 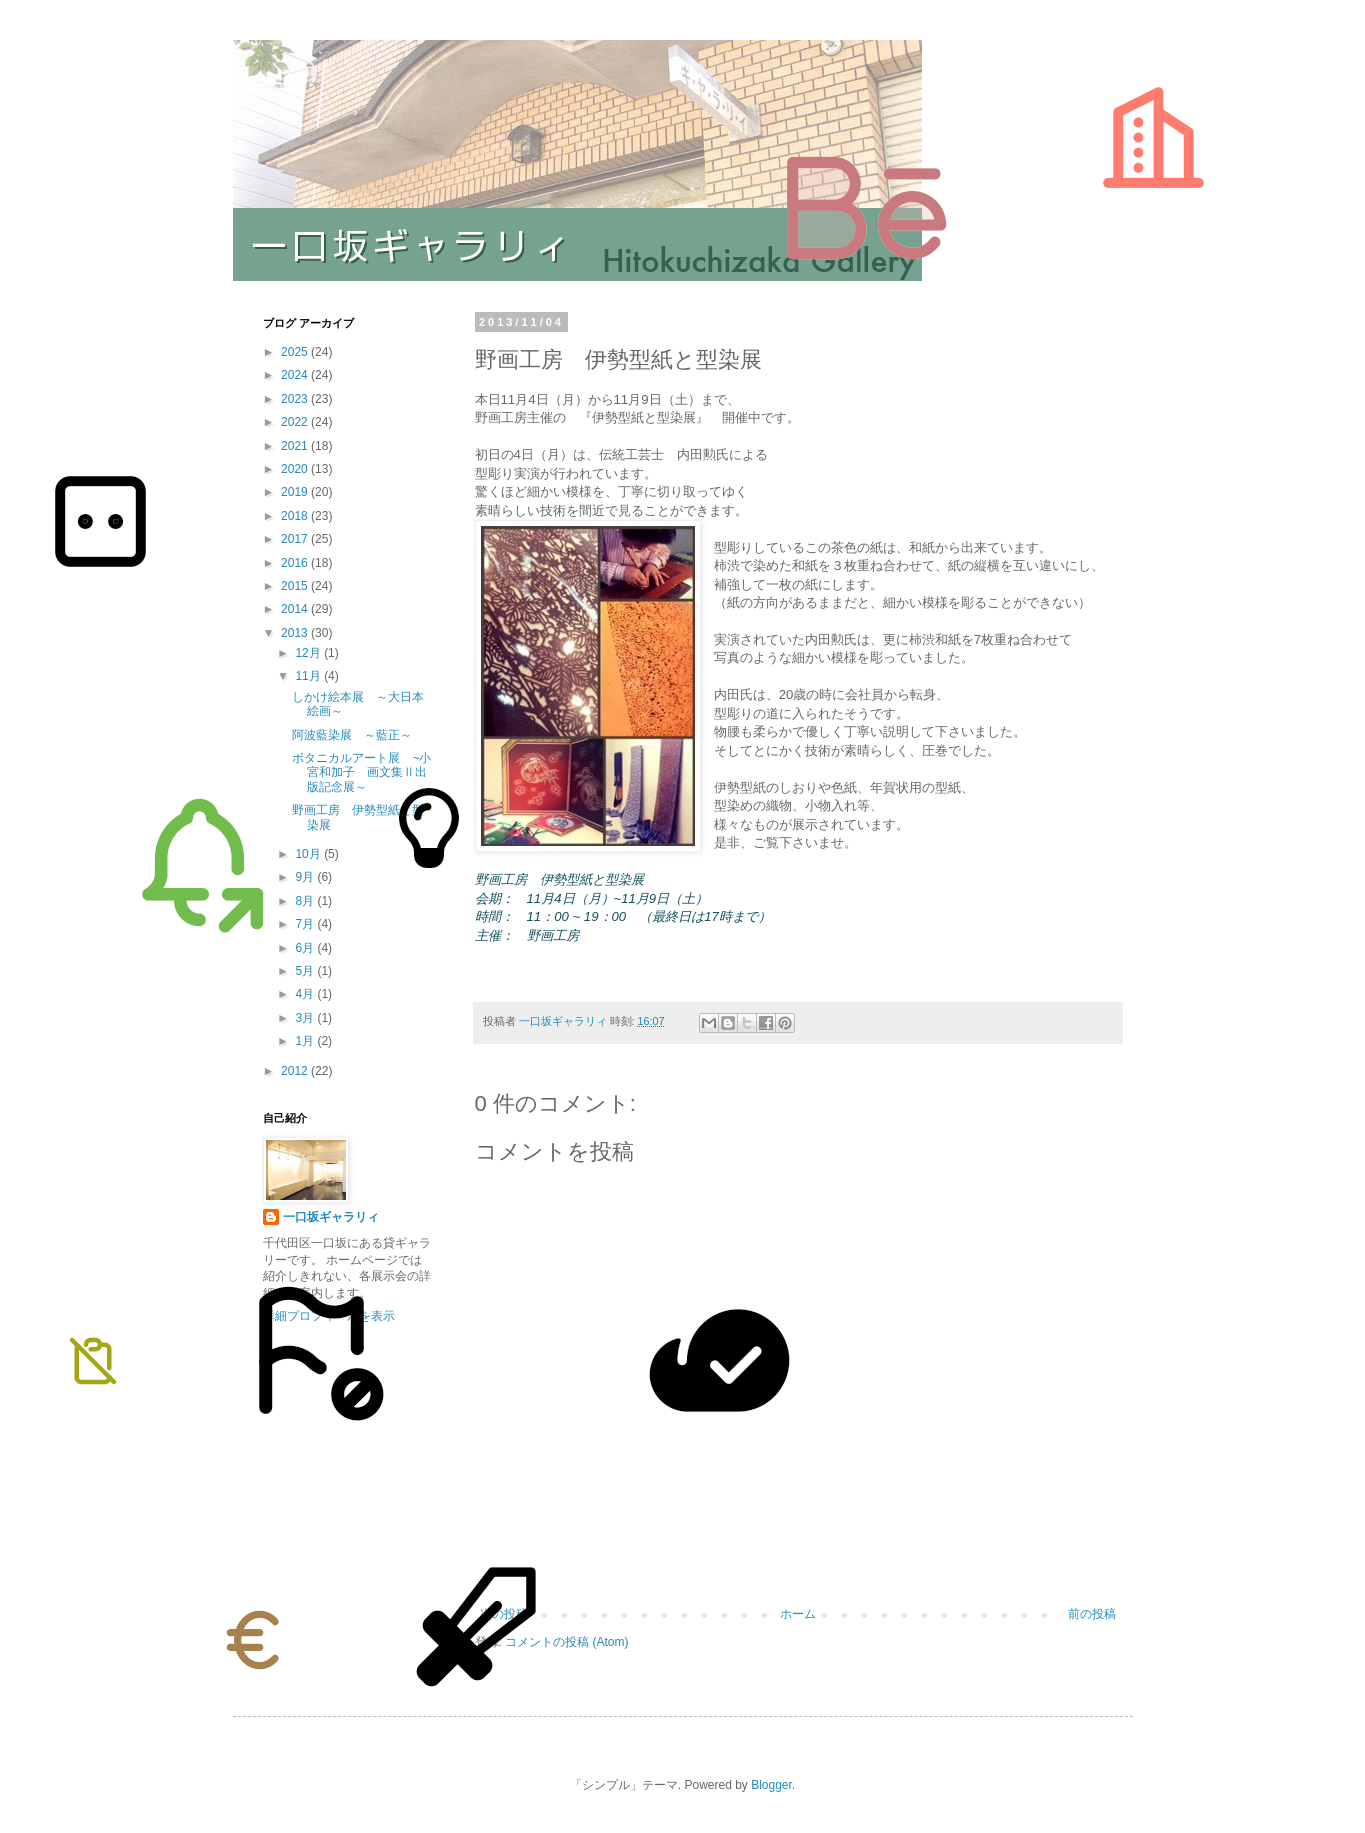 What do you see at coordinates (478, 1625) in the screenshot?
I see `access combat or battle features` at bounding box center [478, 1625].